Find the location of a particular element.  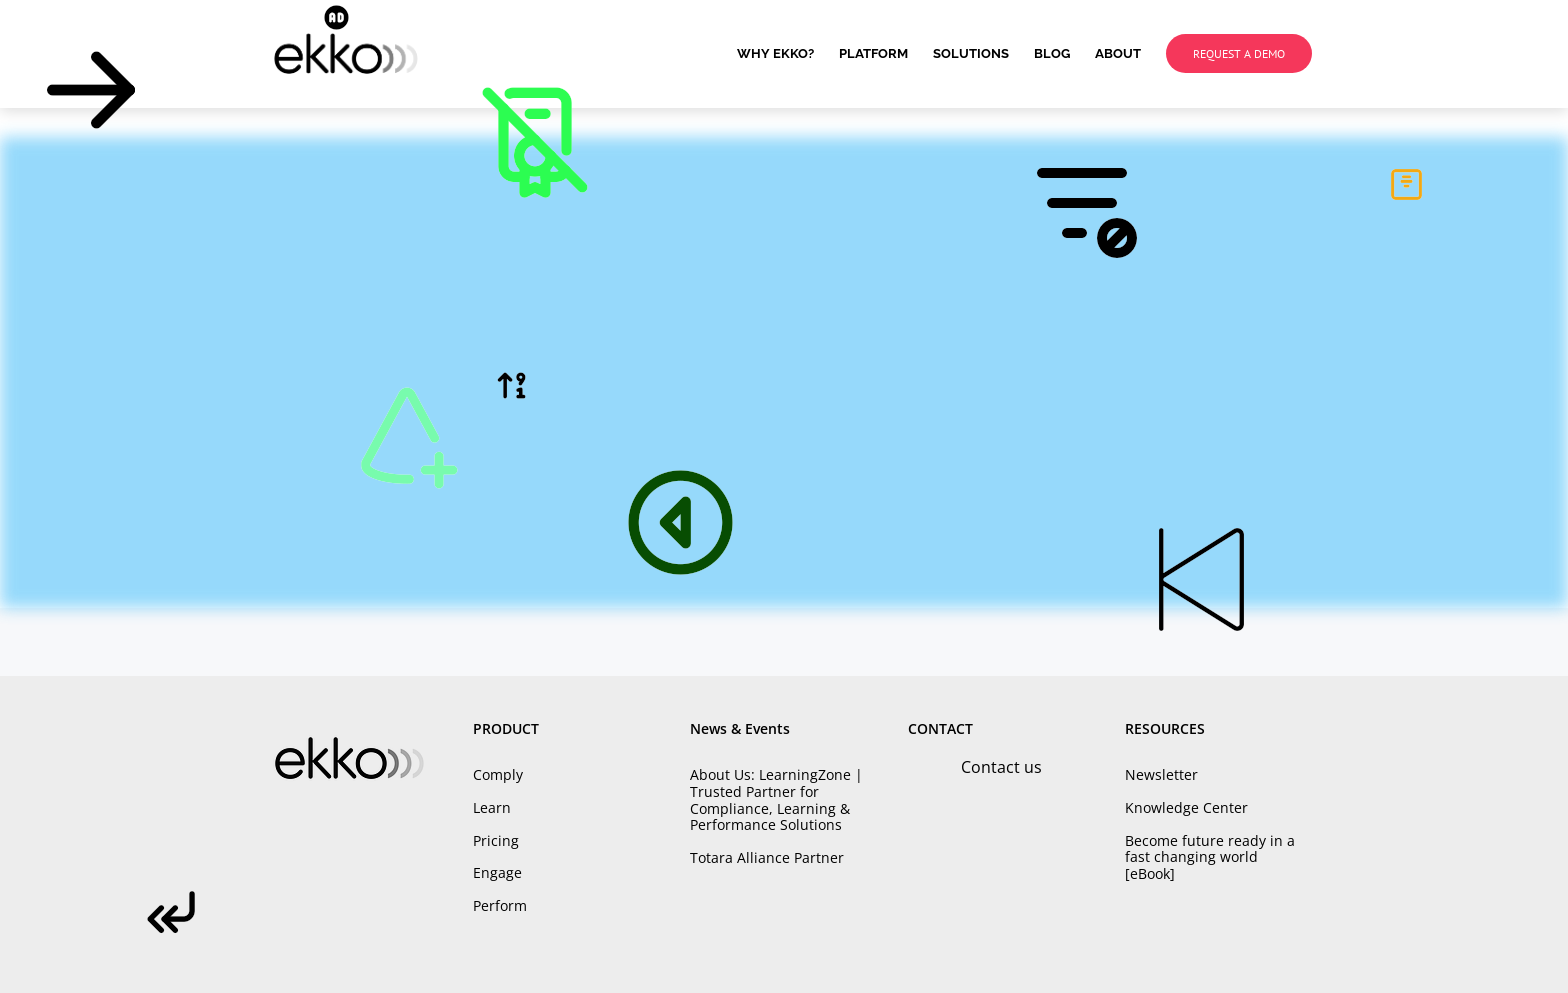

reply all to a message or email is located at coordinates (172, 913).